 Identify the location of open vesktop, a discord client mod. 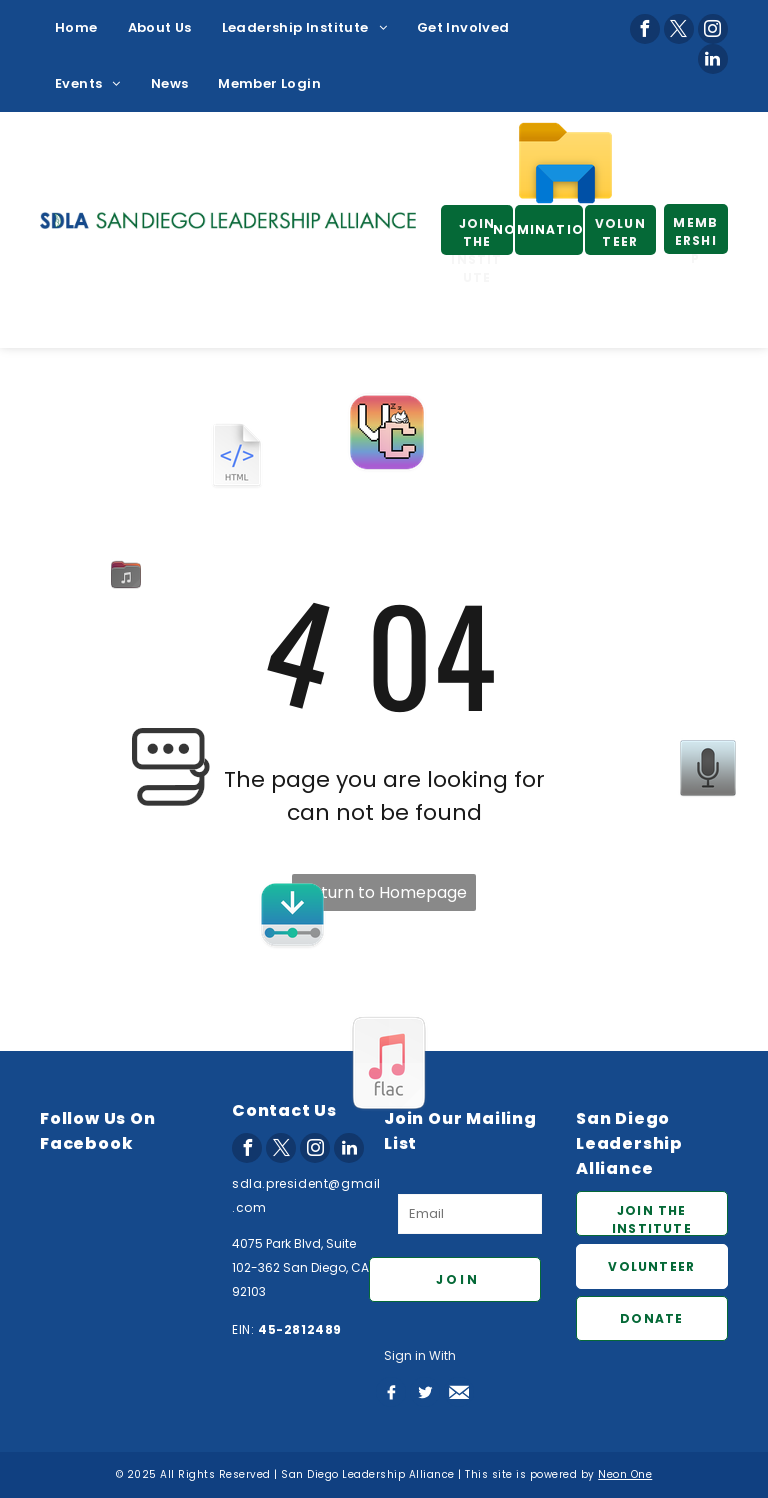
(387, 431).